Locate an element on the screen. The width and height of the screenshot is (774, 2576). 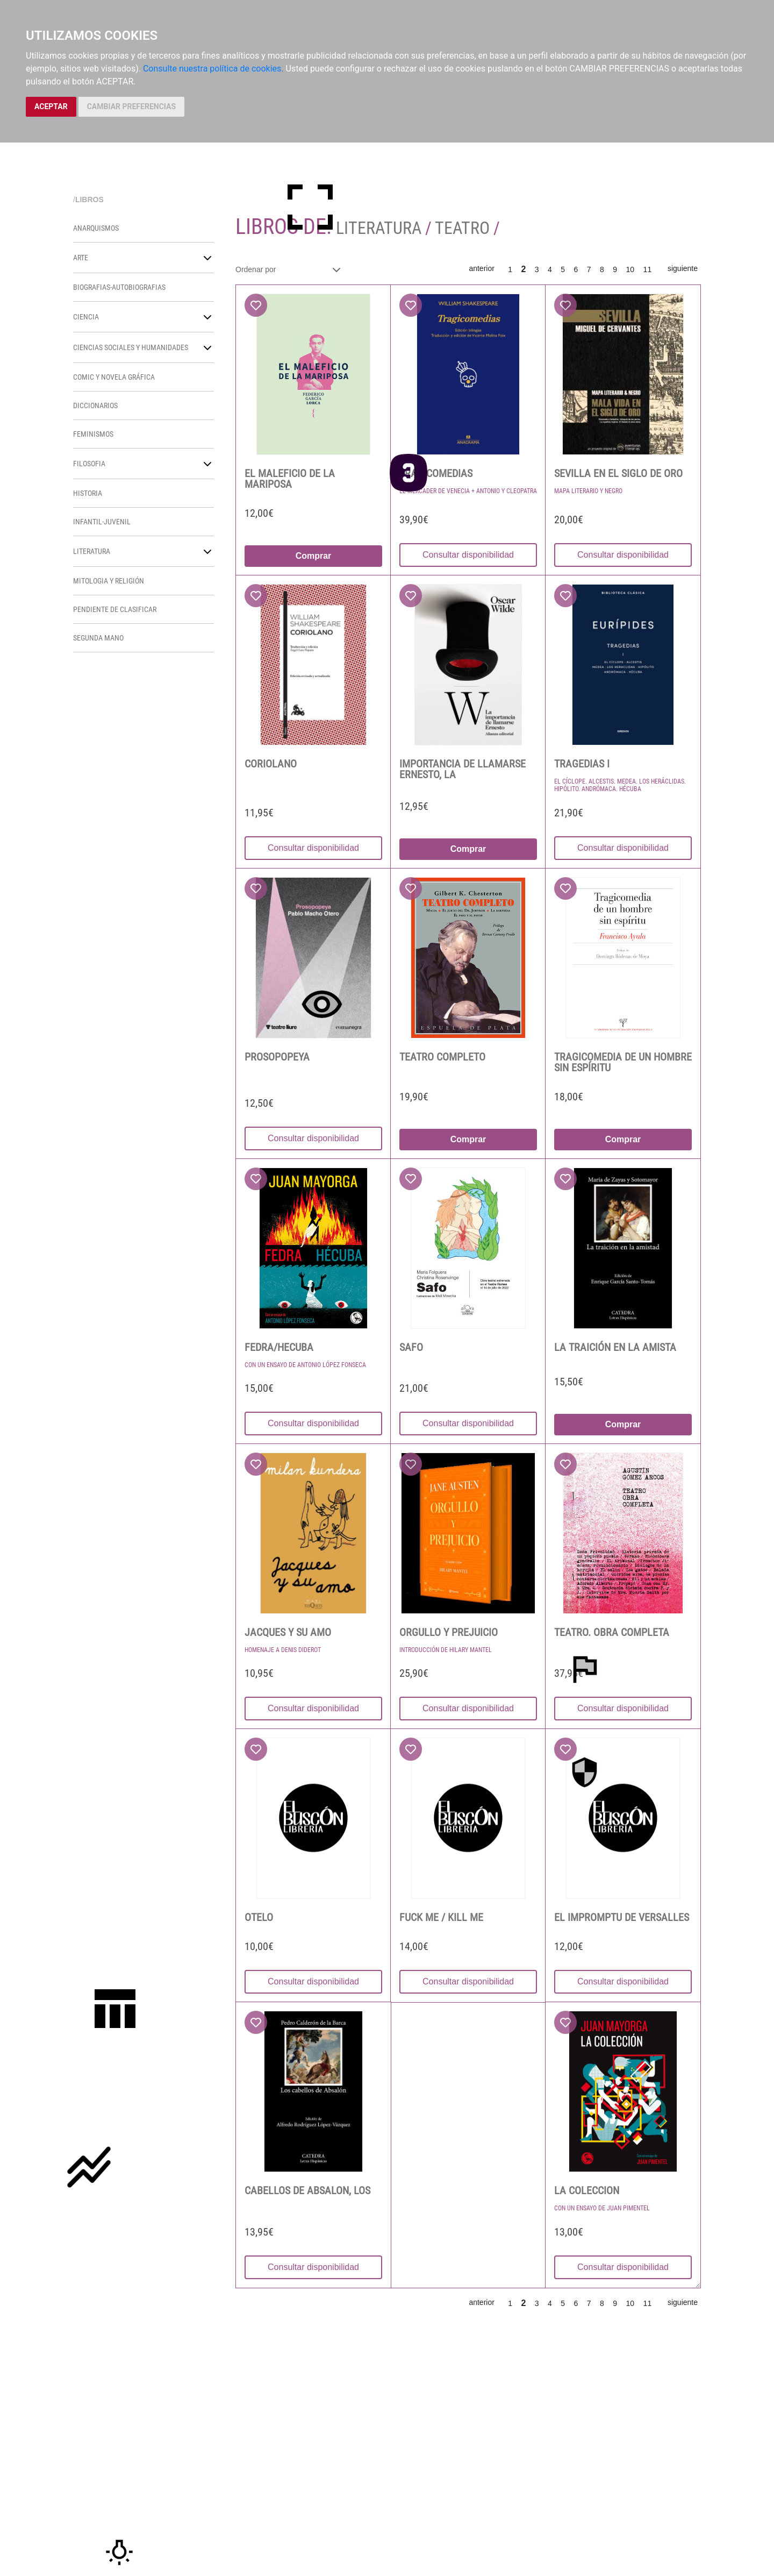
flag or report content is located at coordinates (584, 1669).